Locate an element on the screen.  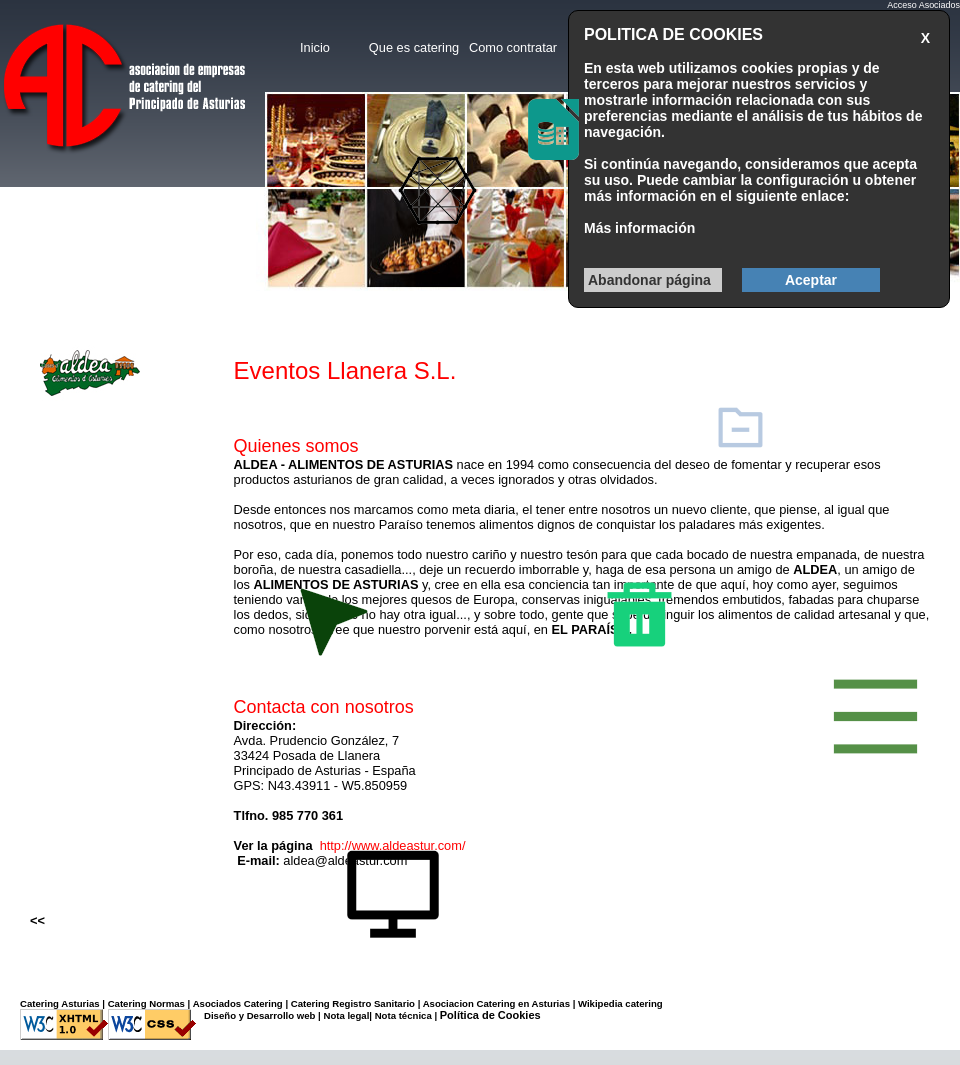
open the navigation menu is located at coordinates (875, 716).